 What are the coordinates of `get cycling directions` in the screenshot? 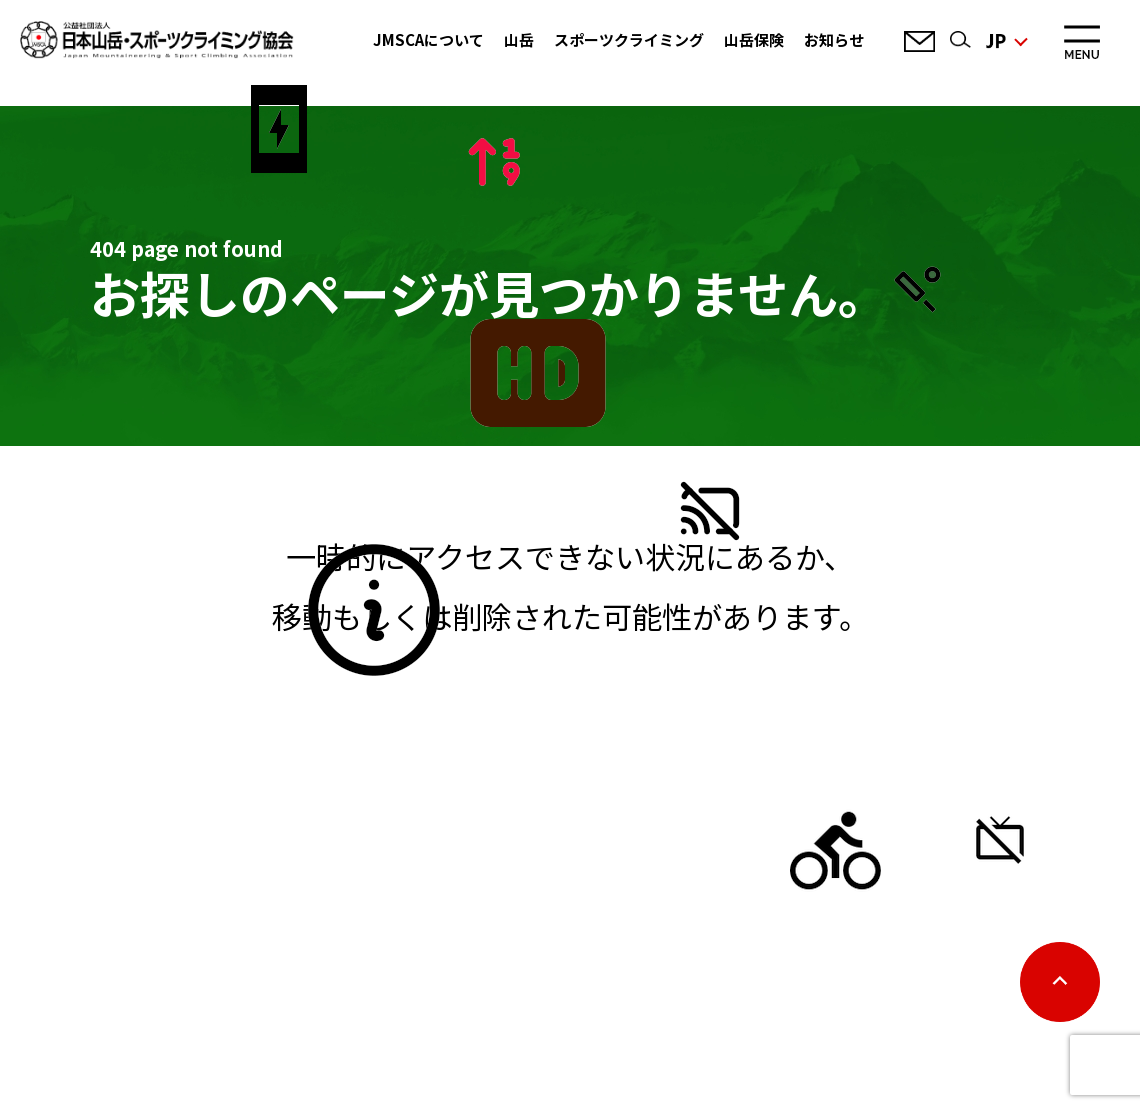 It's located at (835, 851).